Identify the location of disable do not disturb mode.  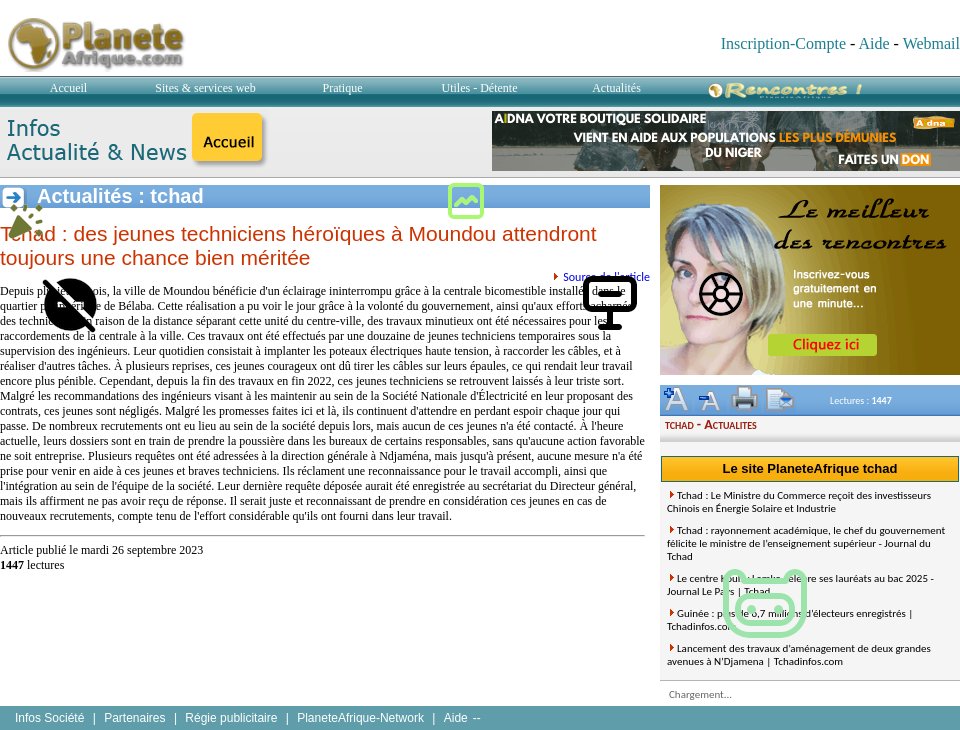
(70, 304).